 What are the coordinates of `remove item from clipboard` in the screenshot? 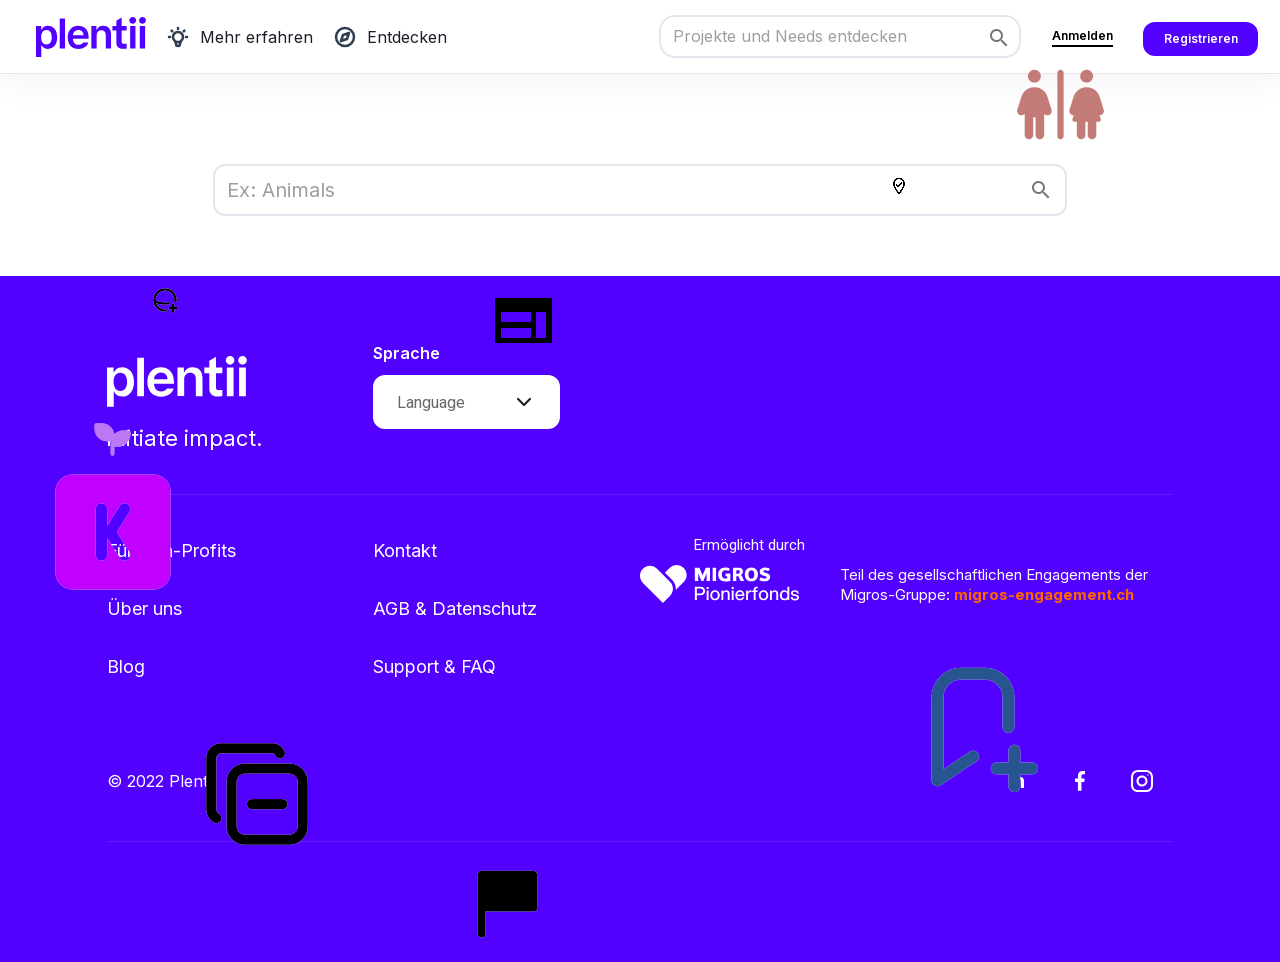 It's located at (257, 794).